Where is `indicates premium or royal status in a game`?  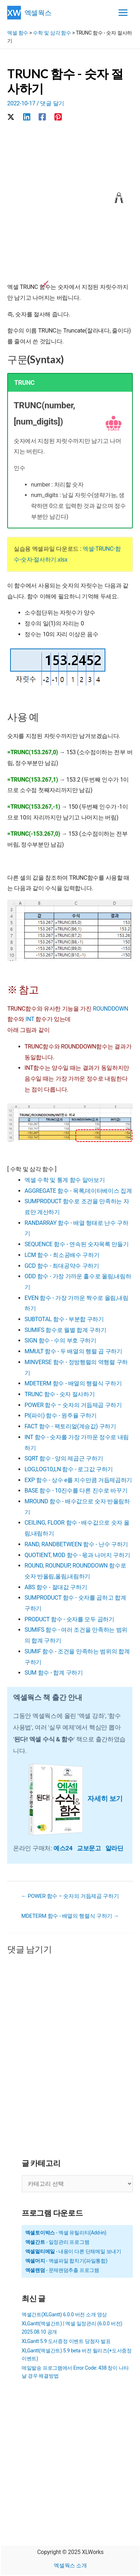 indicates premium or royal status in a game is located at coordinates (113, 423).